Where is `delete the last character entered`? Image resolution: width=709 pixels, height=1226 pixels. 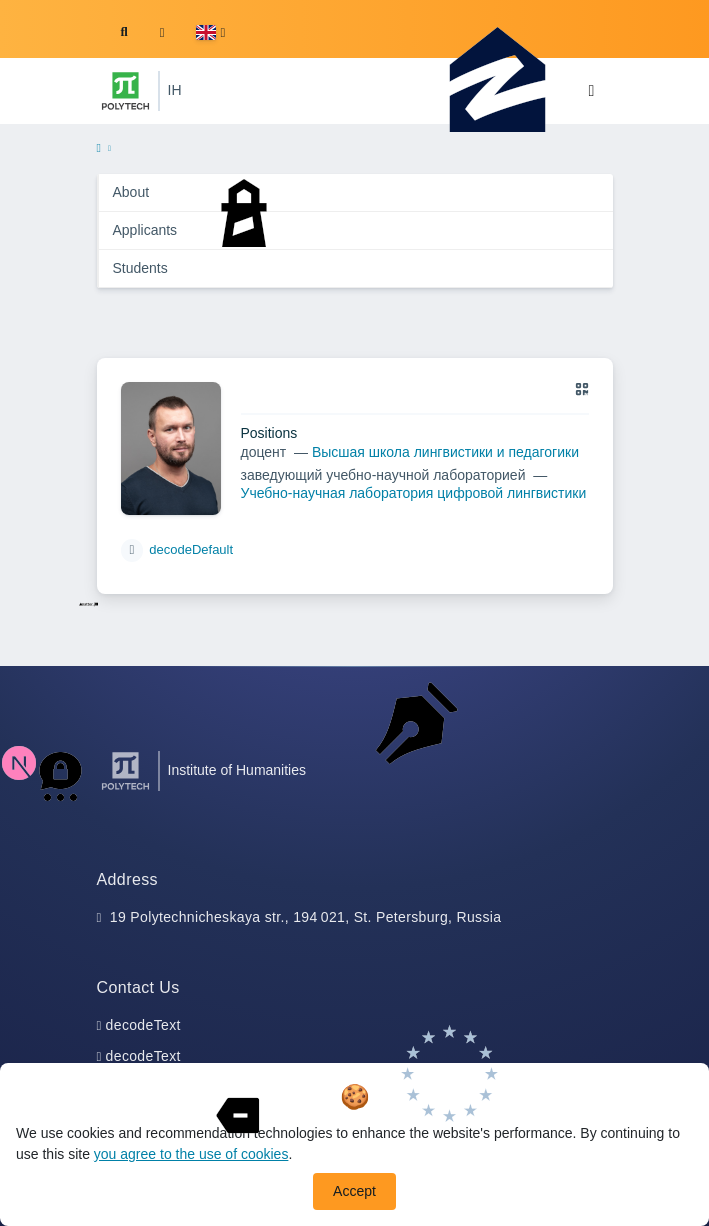 delete the last character entered is located at coordinates (239, 1115).